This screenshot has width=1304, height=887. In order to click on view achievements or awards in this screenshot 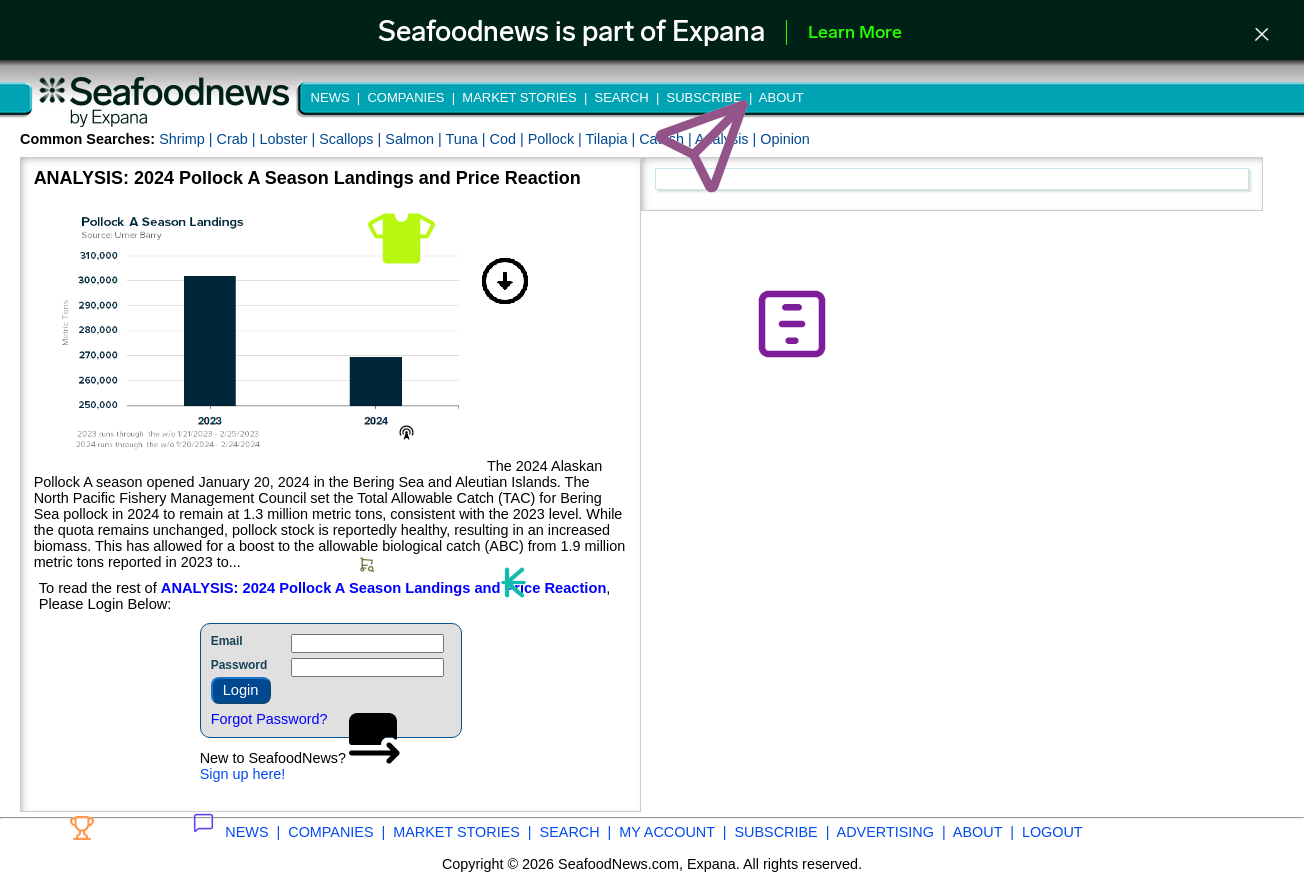, I will do `click(82, 828)`.